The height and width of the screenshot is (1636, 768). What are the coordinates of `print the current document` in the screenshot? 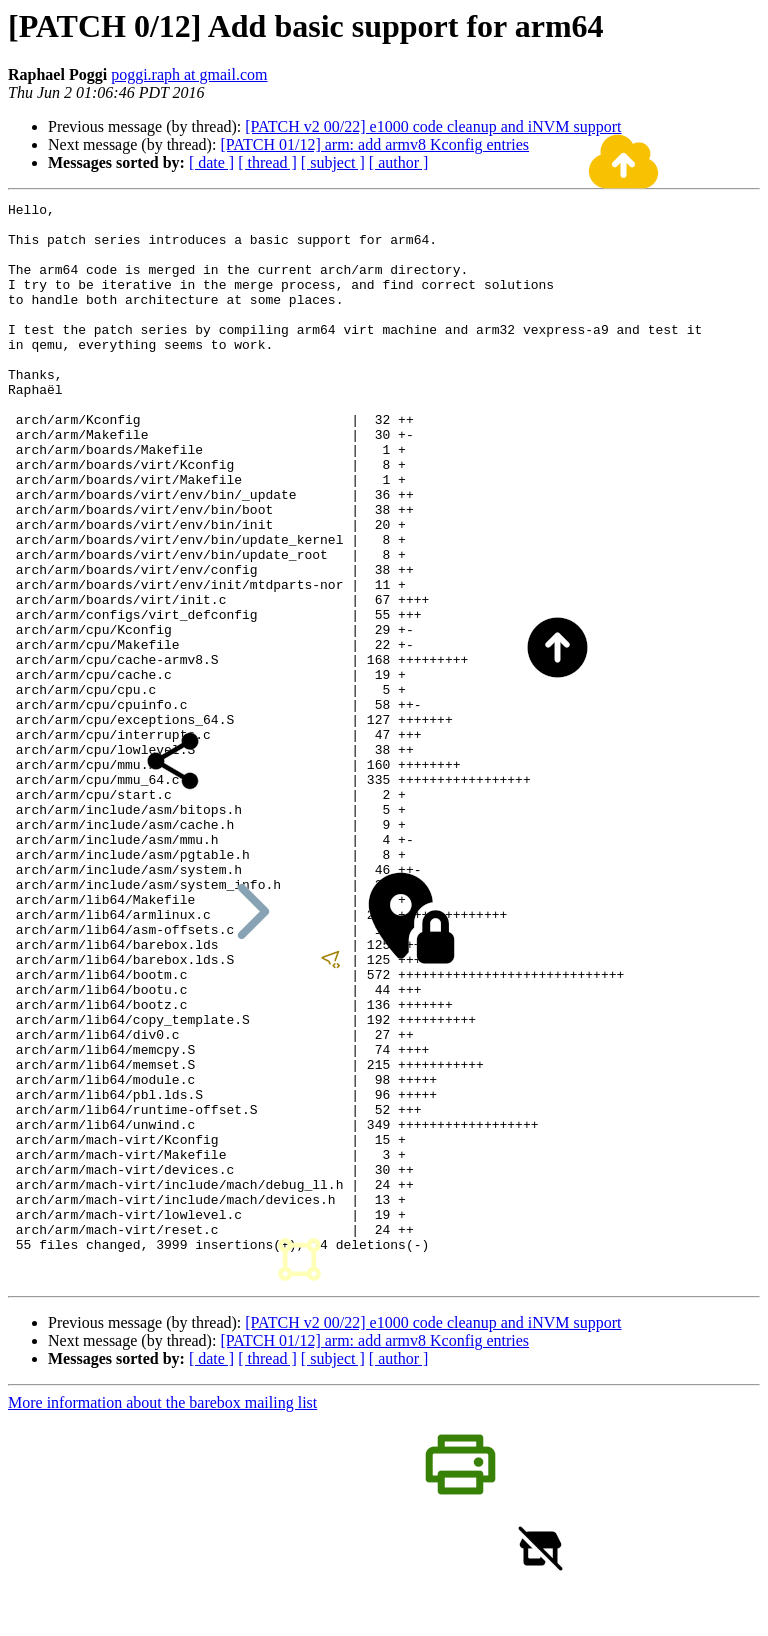 It's located at (460, 1464).